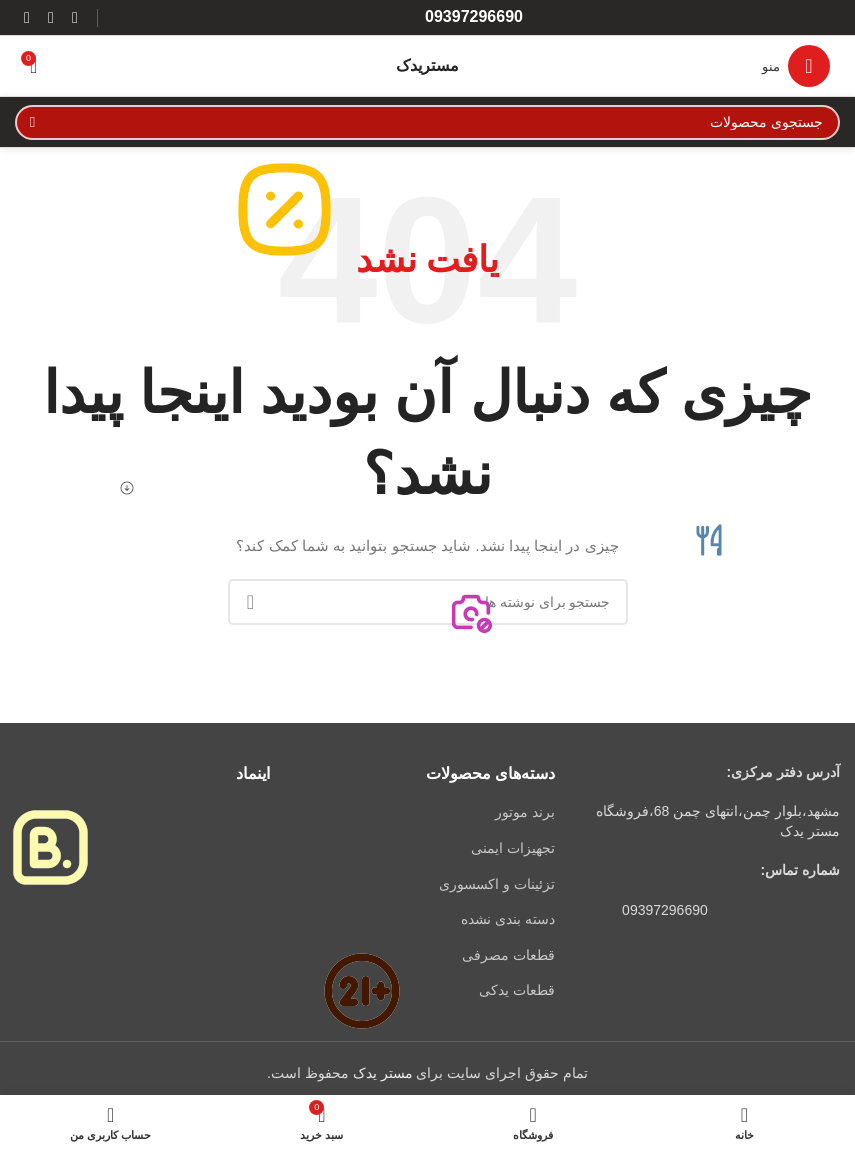  I want to click on visit booking.com, so click(50, 847).